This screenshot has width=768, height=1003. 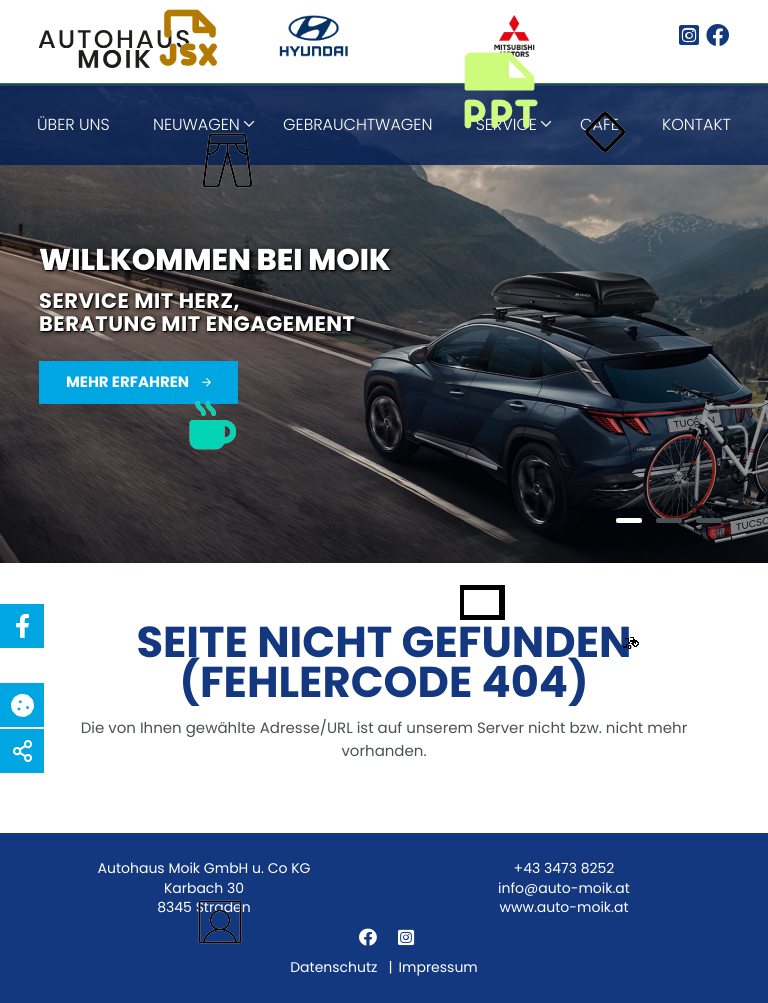 I want to click on indicates premium or special status, so click(x=605, y=132).